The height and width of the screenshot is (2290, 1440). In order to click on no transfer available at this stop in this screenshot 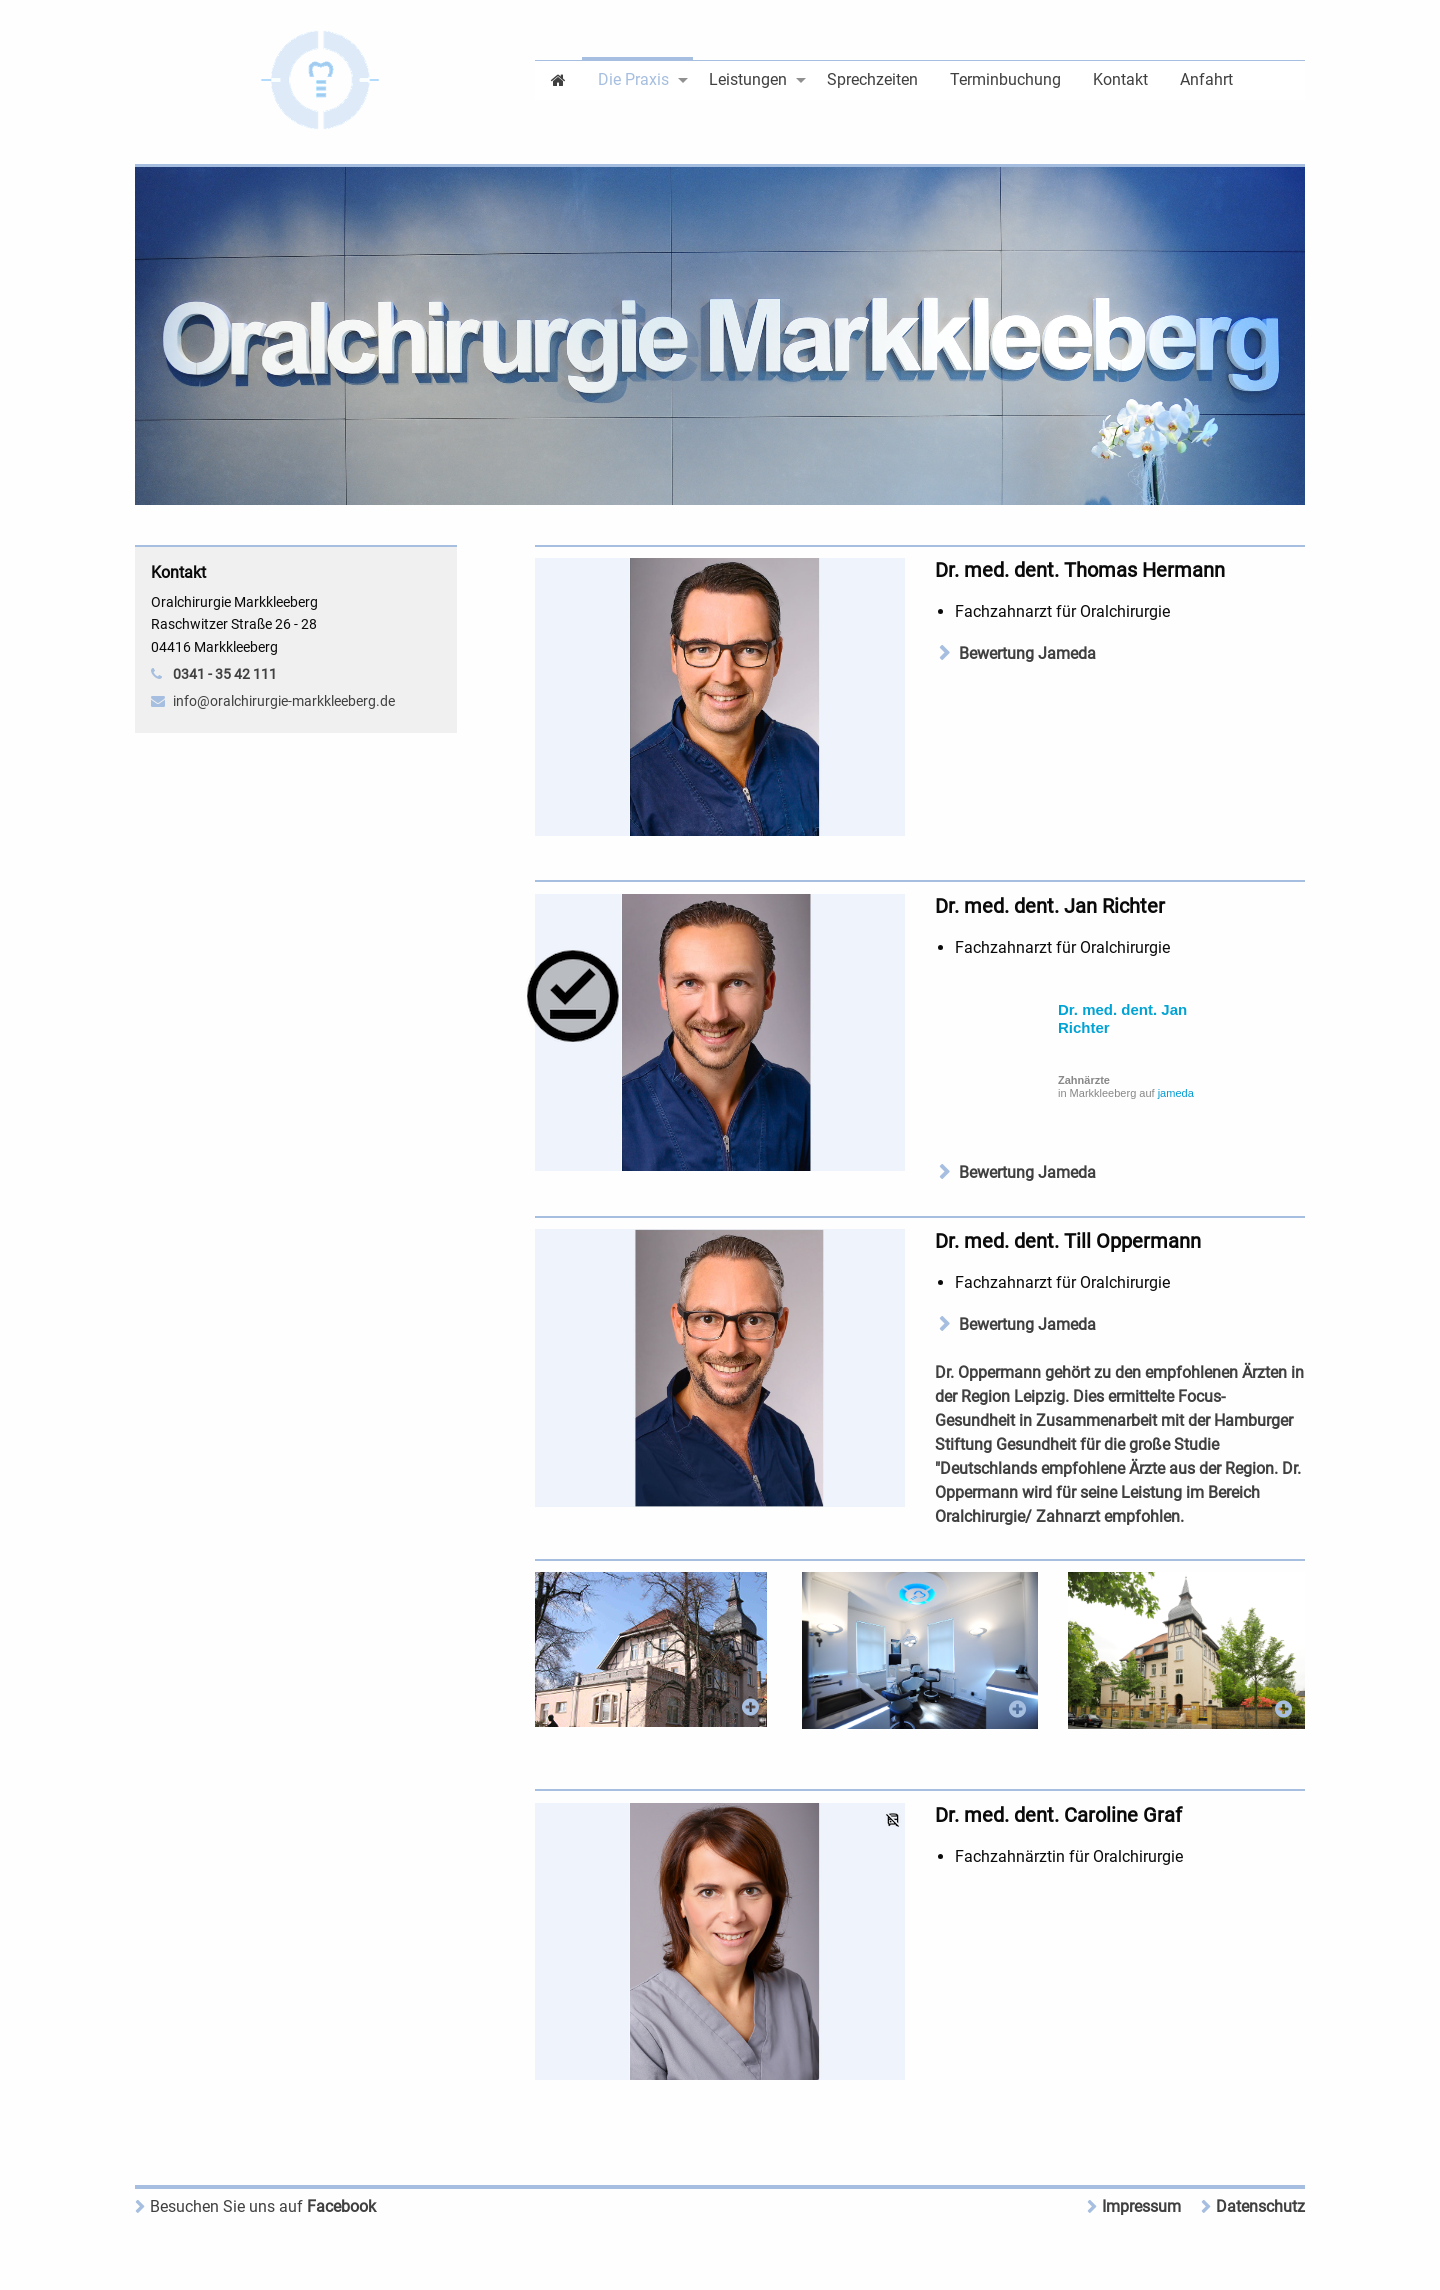, I will do `click(893, 1820)`.